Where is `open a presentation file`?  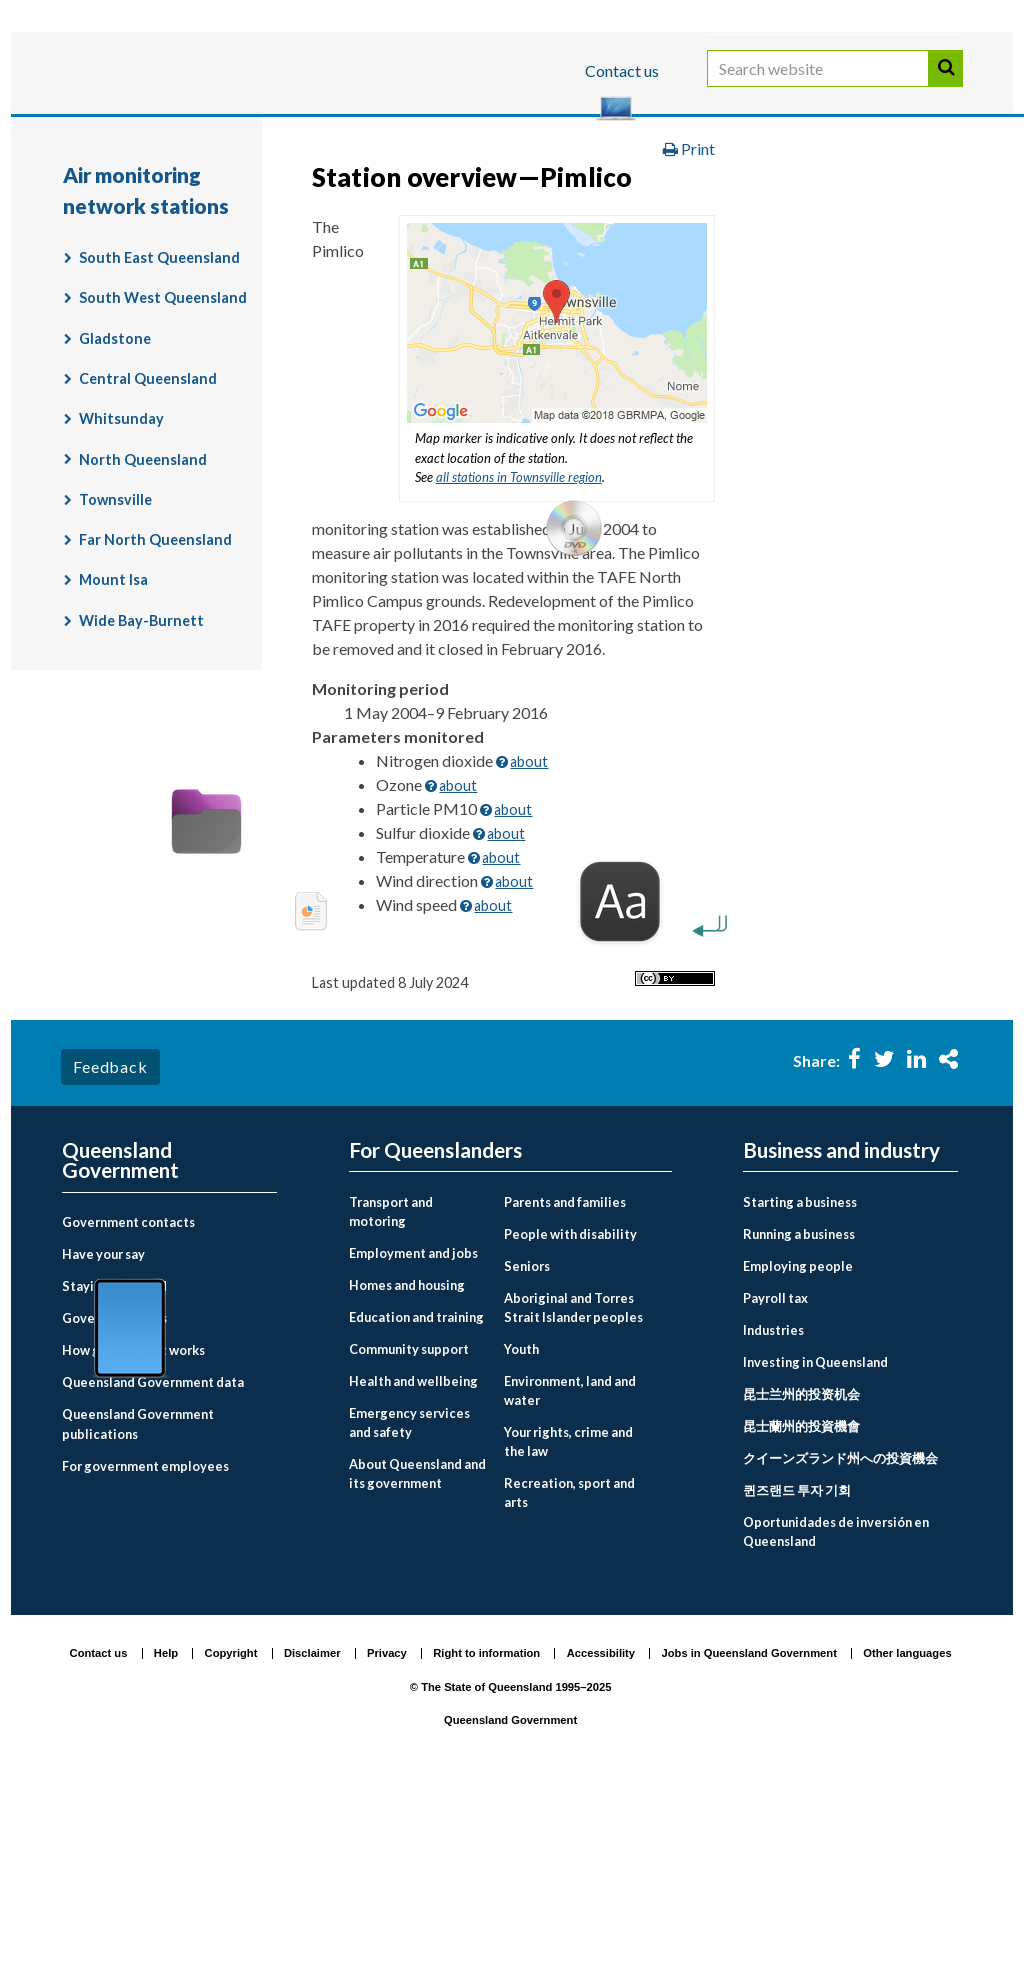 open a presentation file is located at coordinates (311, 911).